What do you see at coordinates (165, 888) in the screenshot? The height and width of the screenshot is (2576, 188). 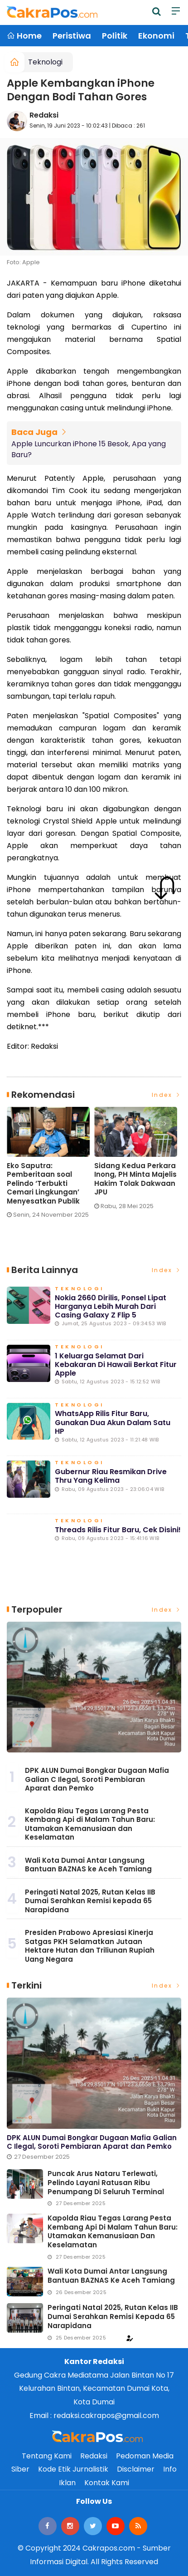 I see `undo or go back to previous state` at bounding box center [165, 888].